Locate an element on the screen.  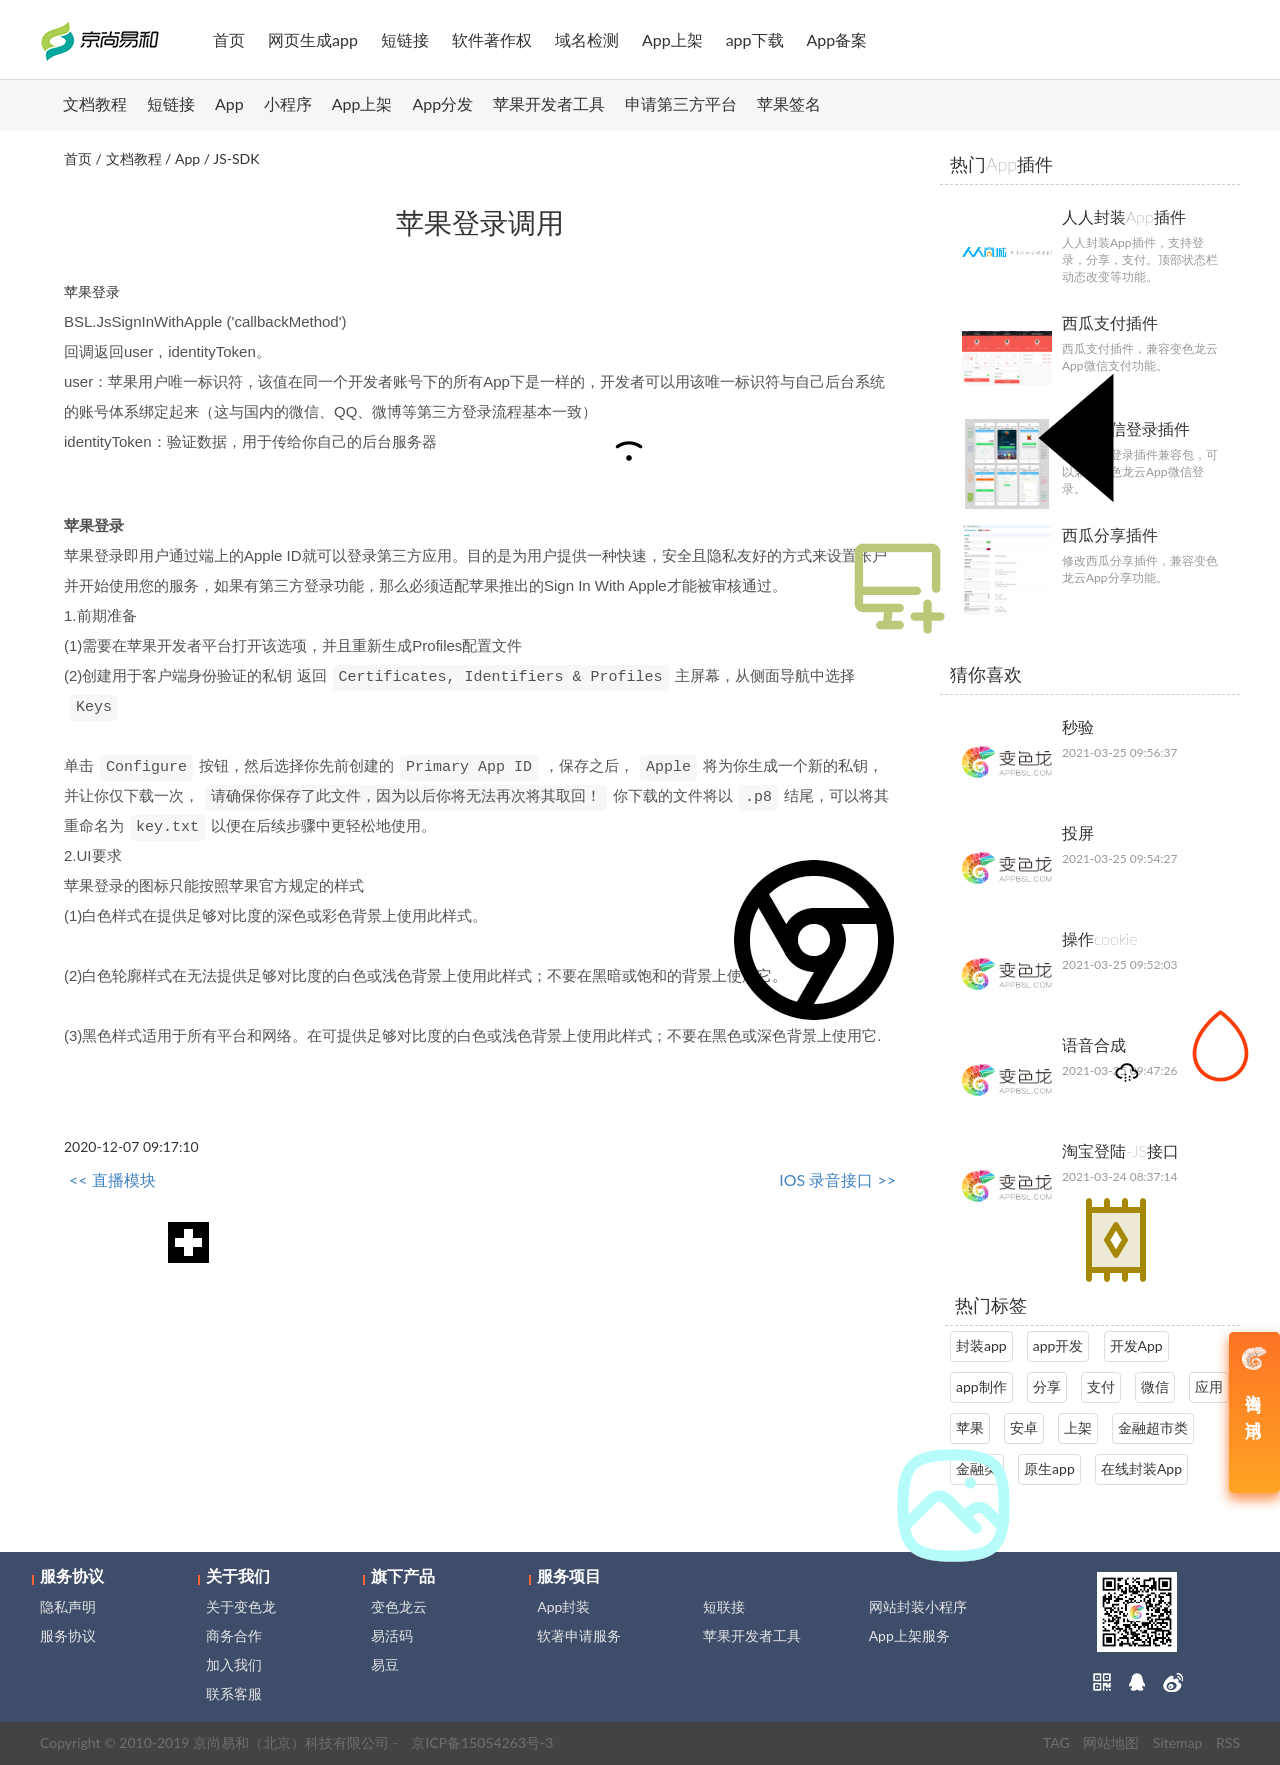
find nearby hospitals or medical facilities is located at coordinates (188, 1242).